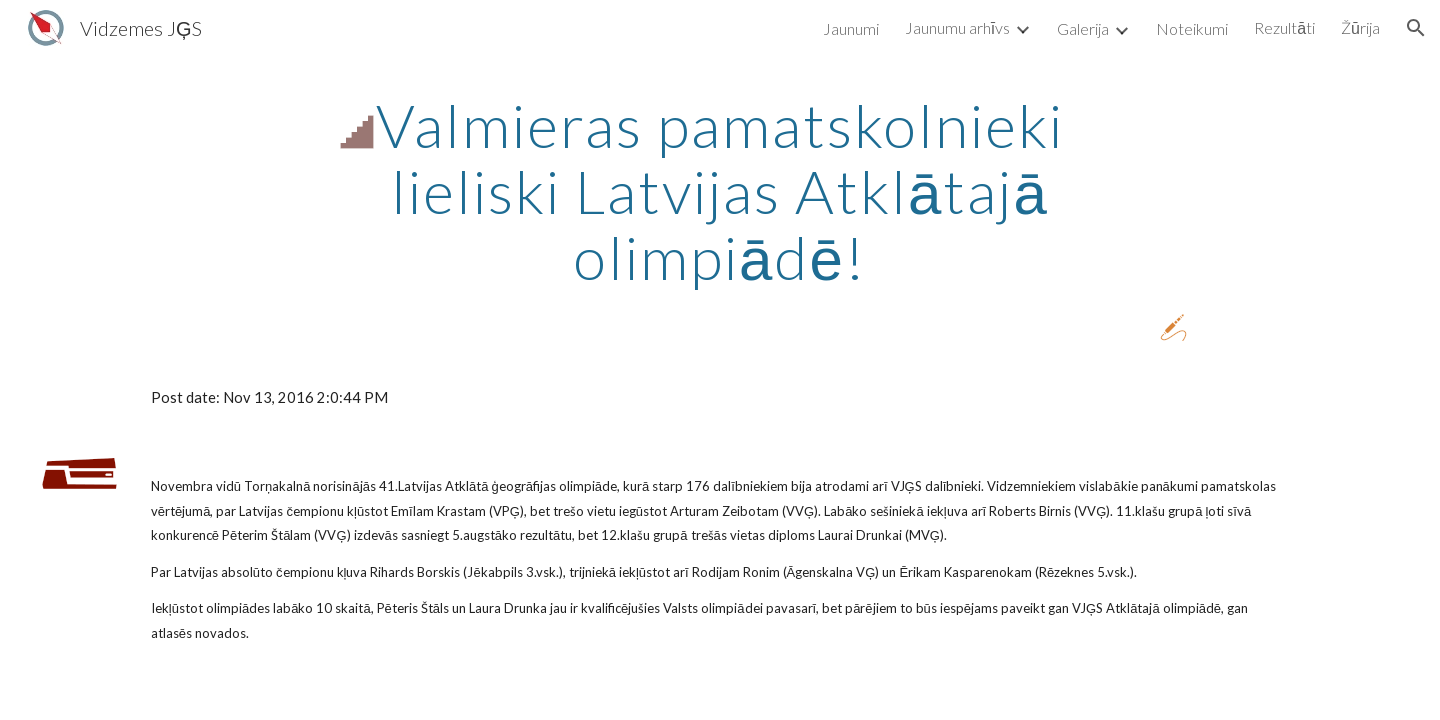 The image size is (1440, 720). I want to click on navigate to stairs or stairwell, so click(357, 132).